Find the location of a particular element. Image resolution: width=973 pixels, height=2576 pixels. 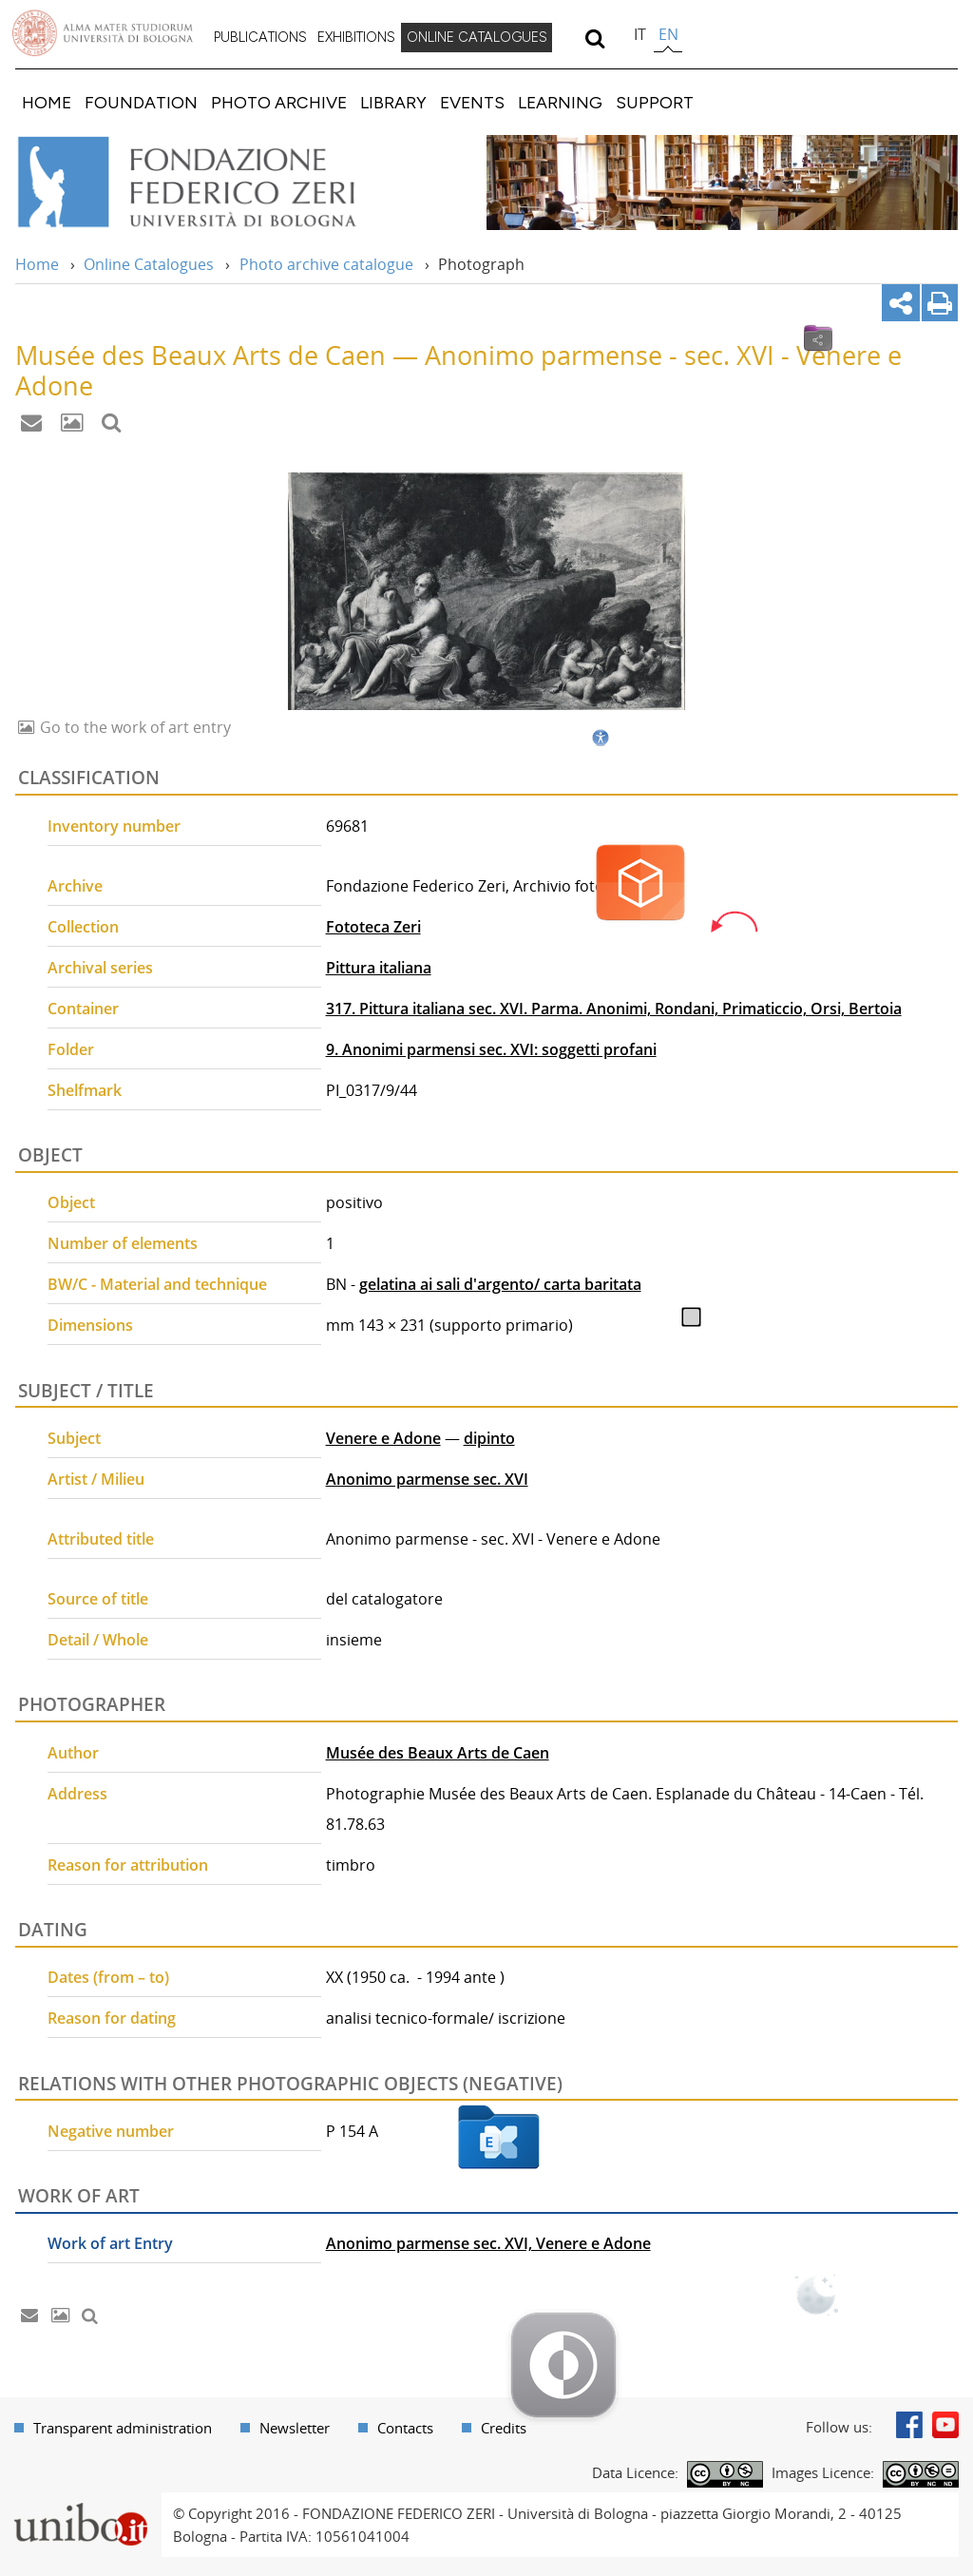

open your public shared folder is located at coordinates (818, 337).